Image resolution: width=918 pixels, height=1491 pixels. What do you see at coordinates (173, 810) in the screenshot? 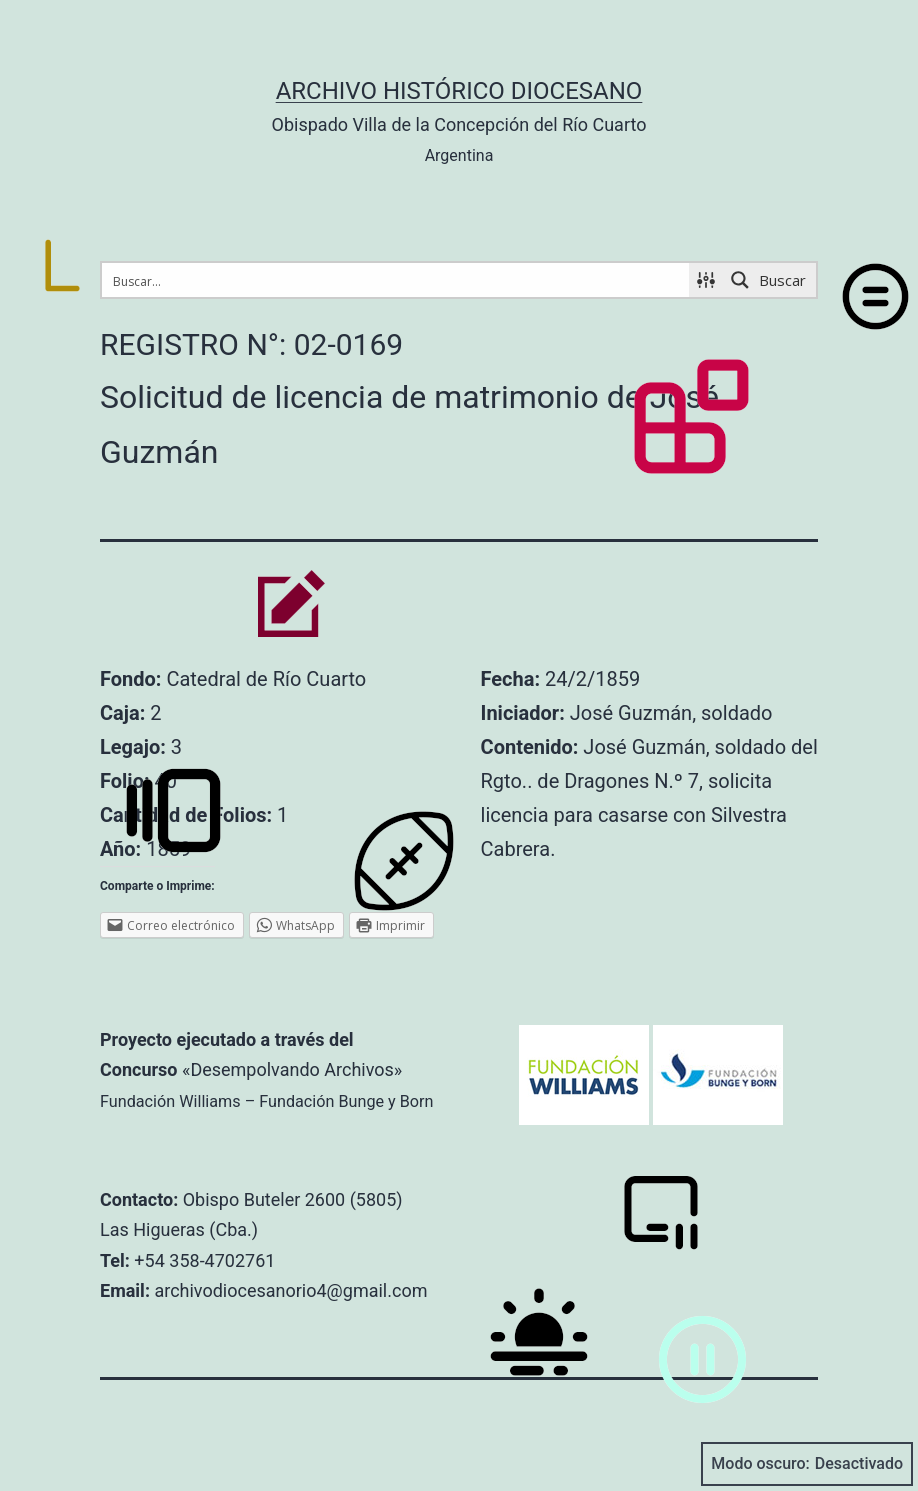
I see `view version history` at bounding box center [173, 810].